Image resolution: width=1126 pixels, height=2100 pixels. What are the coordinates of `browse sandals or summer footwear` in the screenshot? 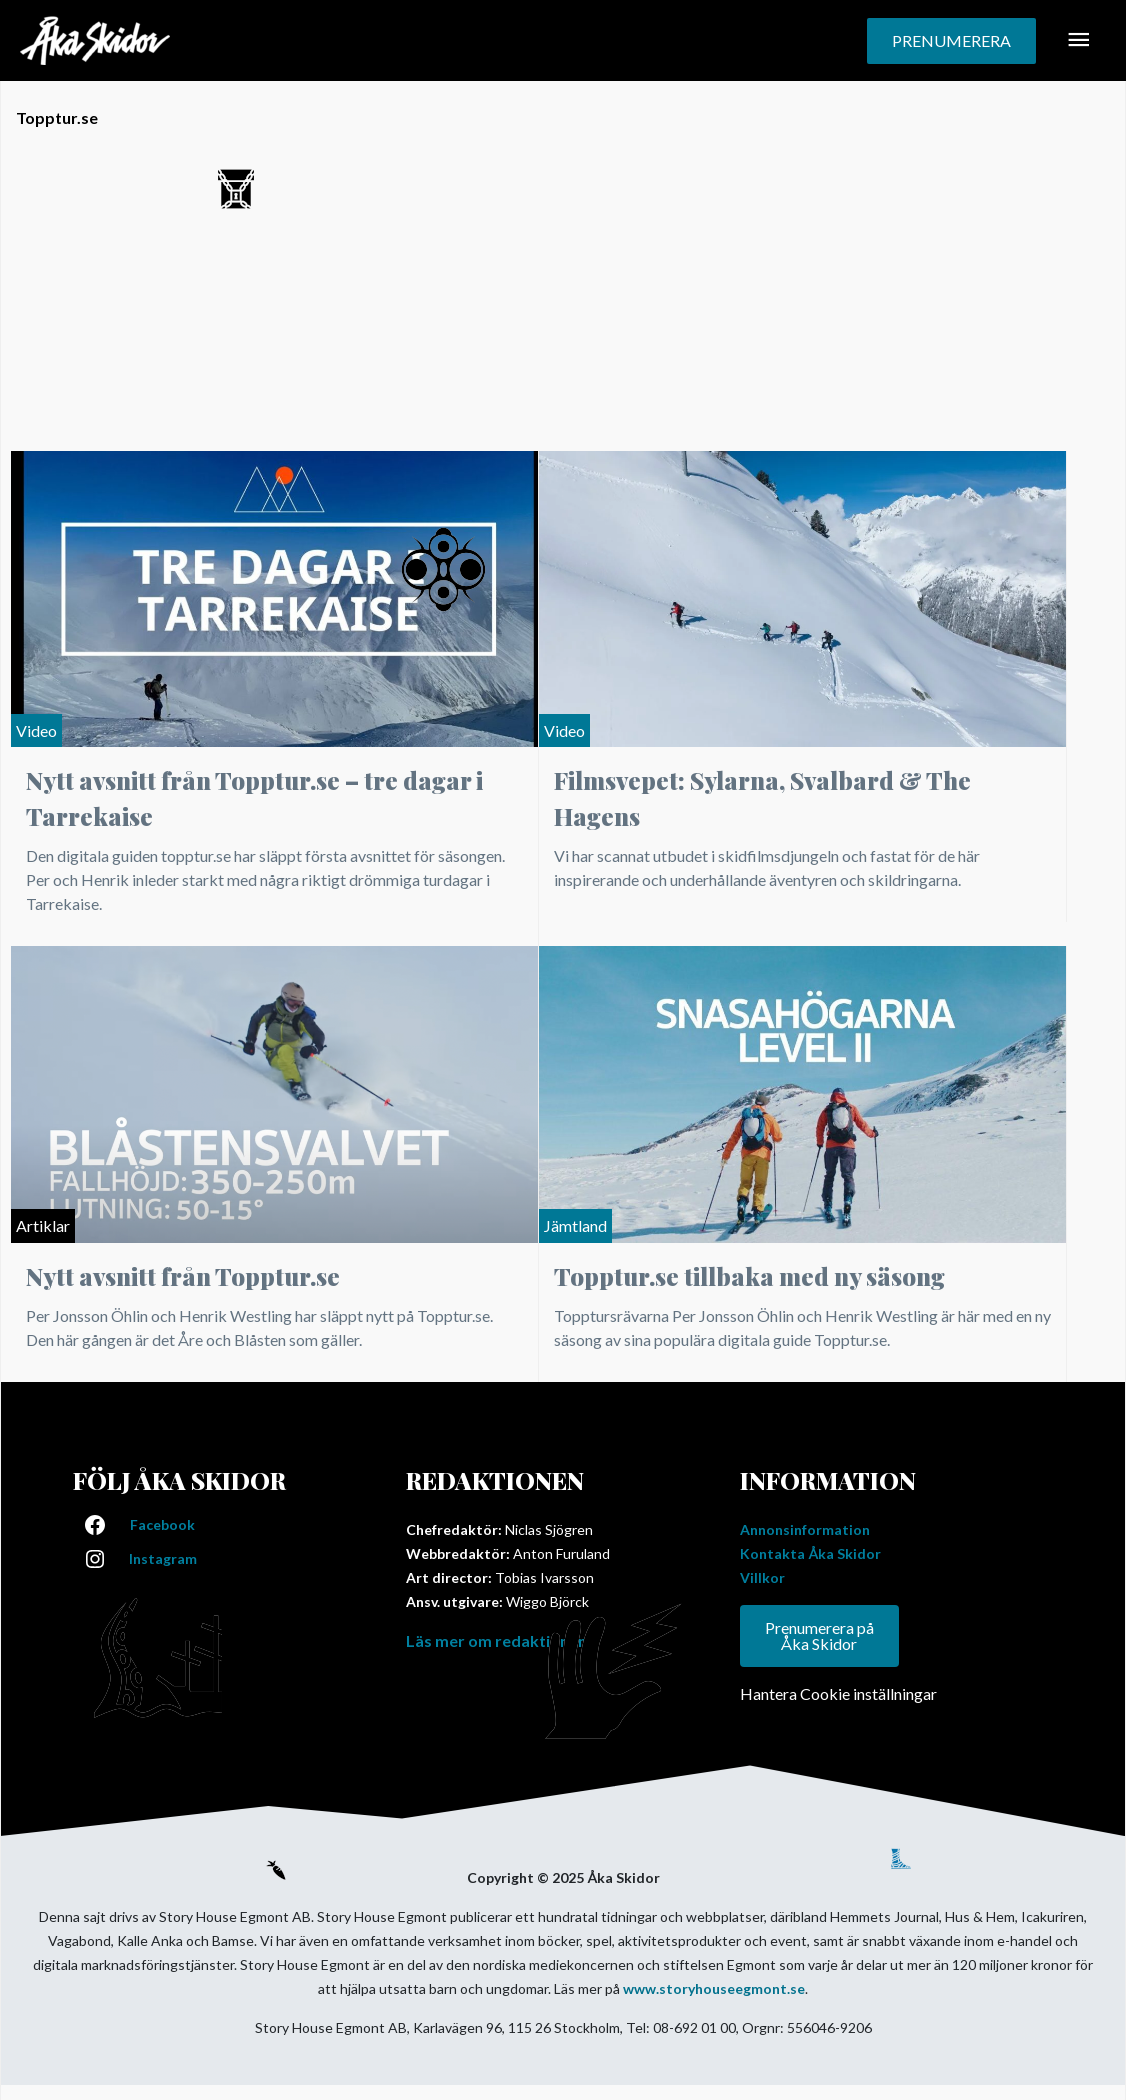 It's located at (901, 1859).